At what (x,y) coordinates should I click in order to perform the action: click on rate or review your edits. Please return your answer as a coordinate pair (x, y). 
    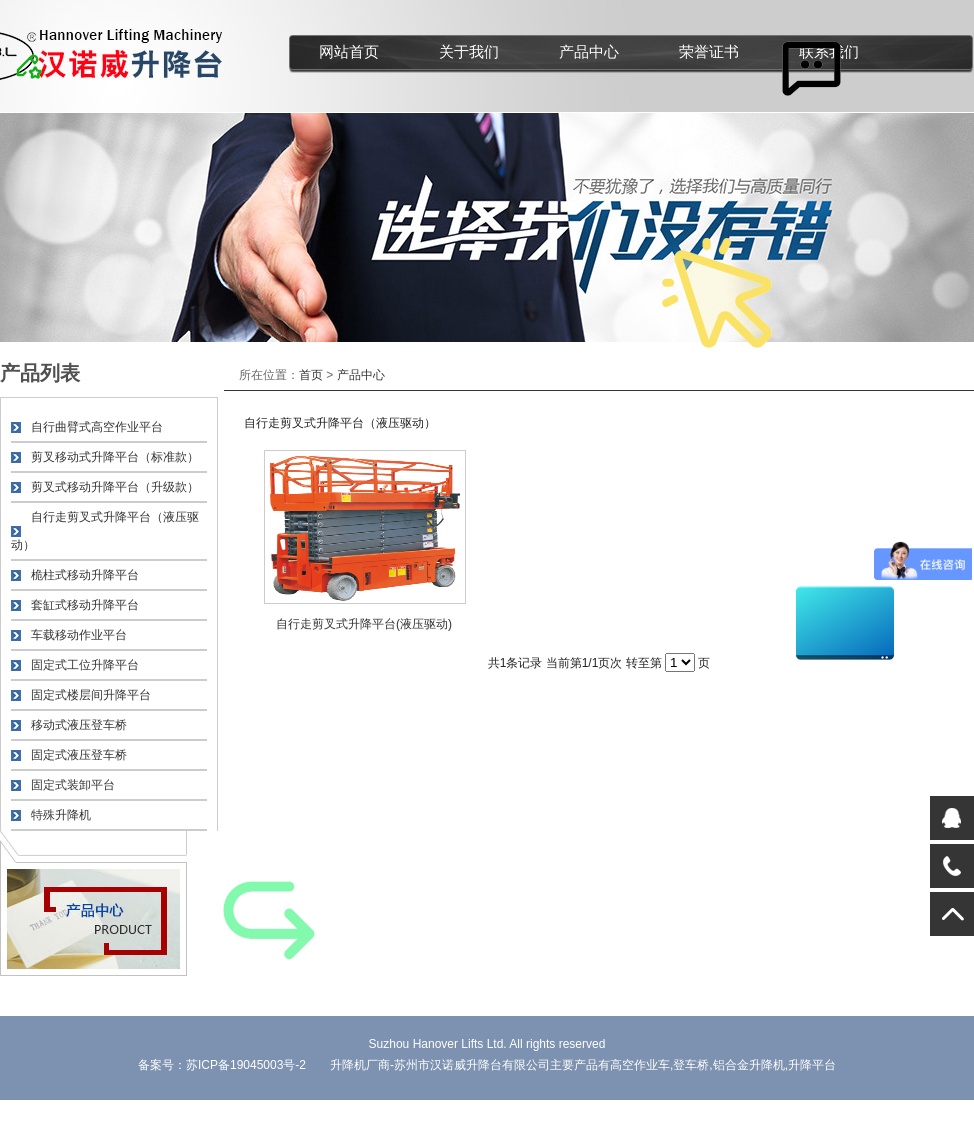
    Looking at the image, I should click on (28, 65).